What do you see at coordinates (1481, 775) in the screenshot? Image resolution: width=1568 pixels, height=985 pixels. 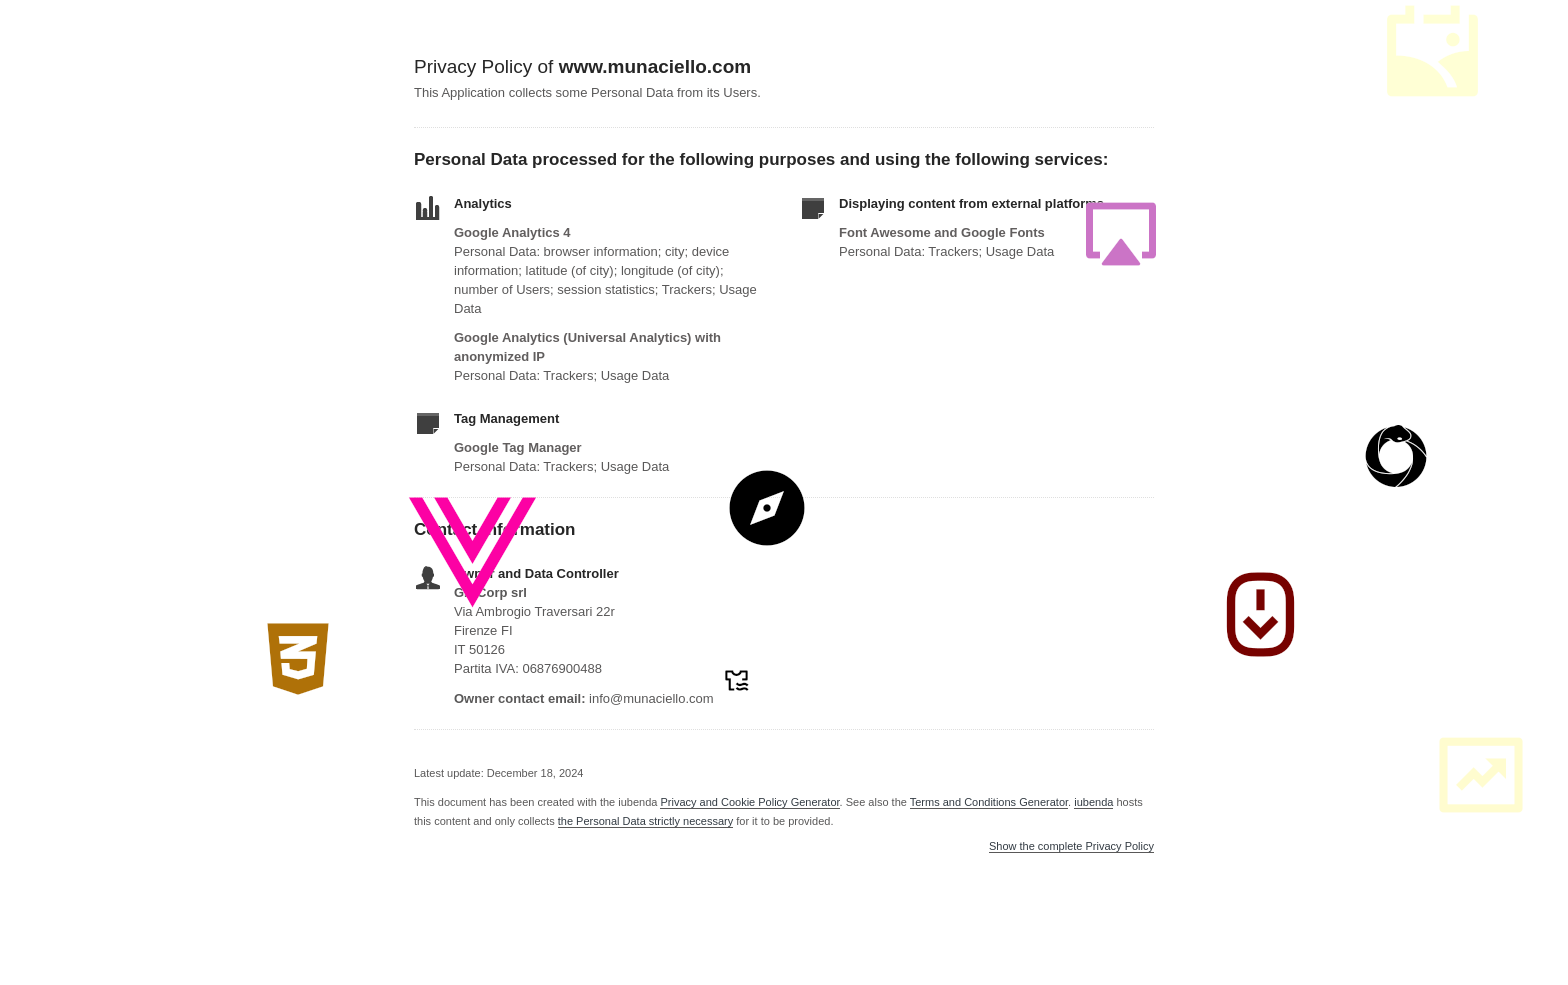 I see `view financial growth or investment performance` at bounding box center [1481, 775].